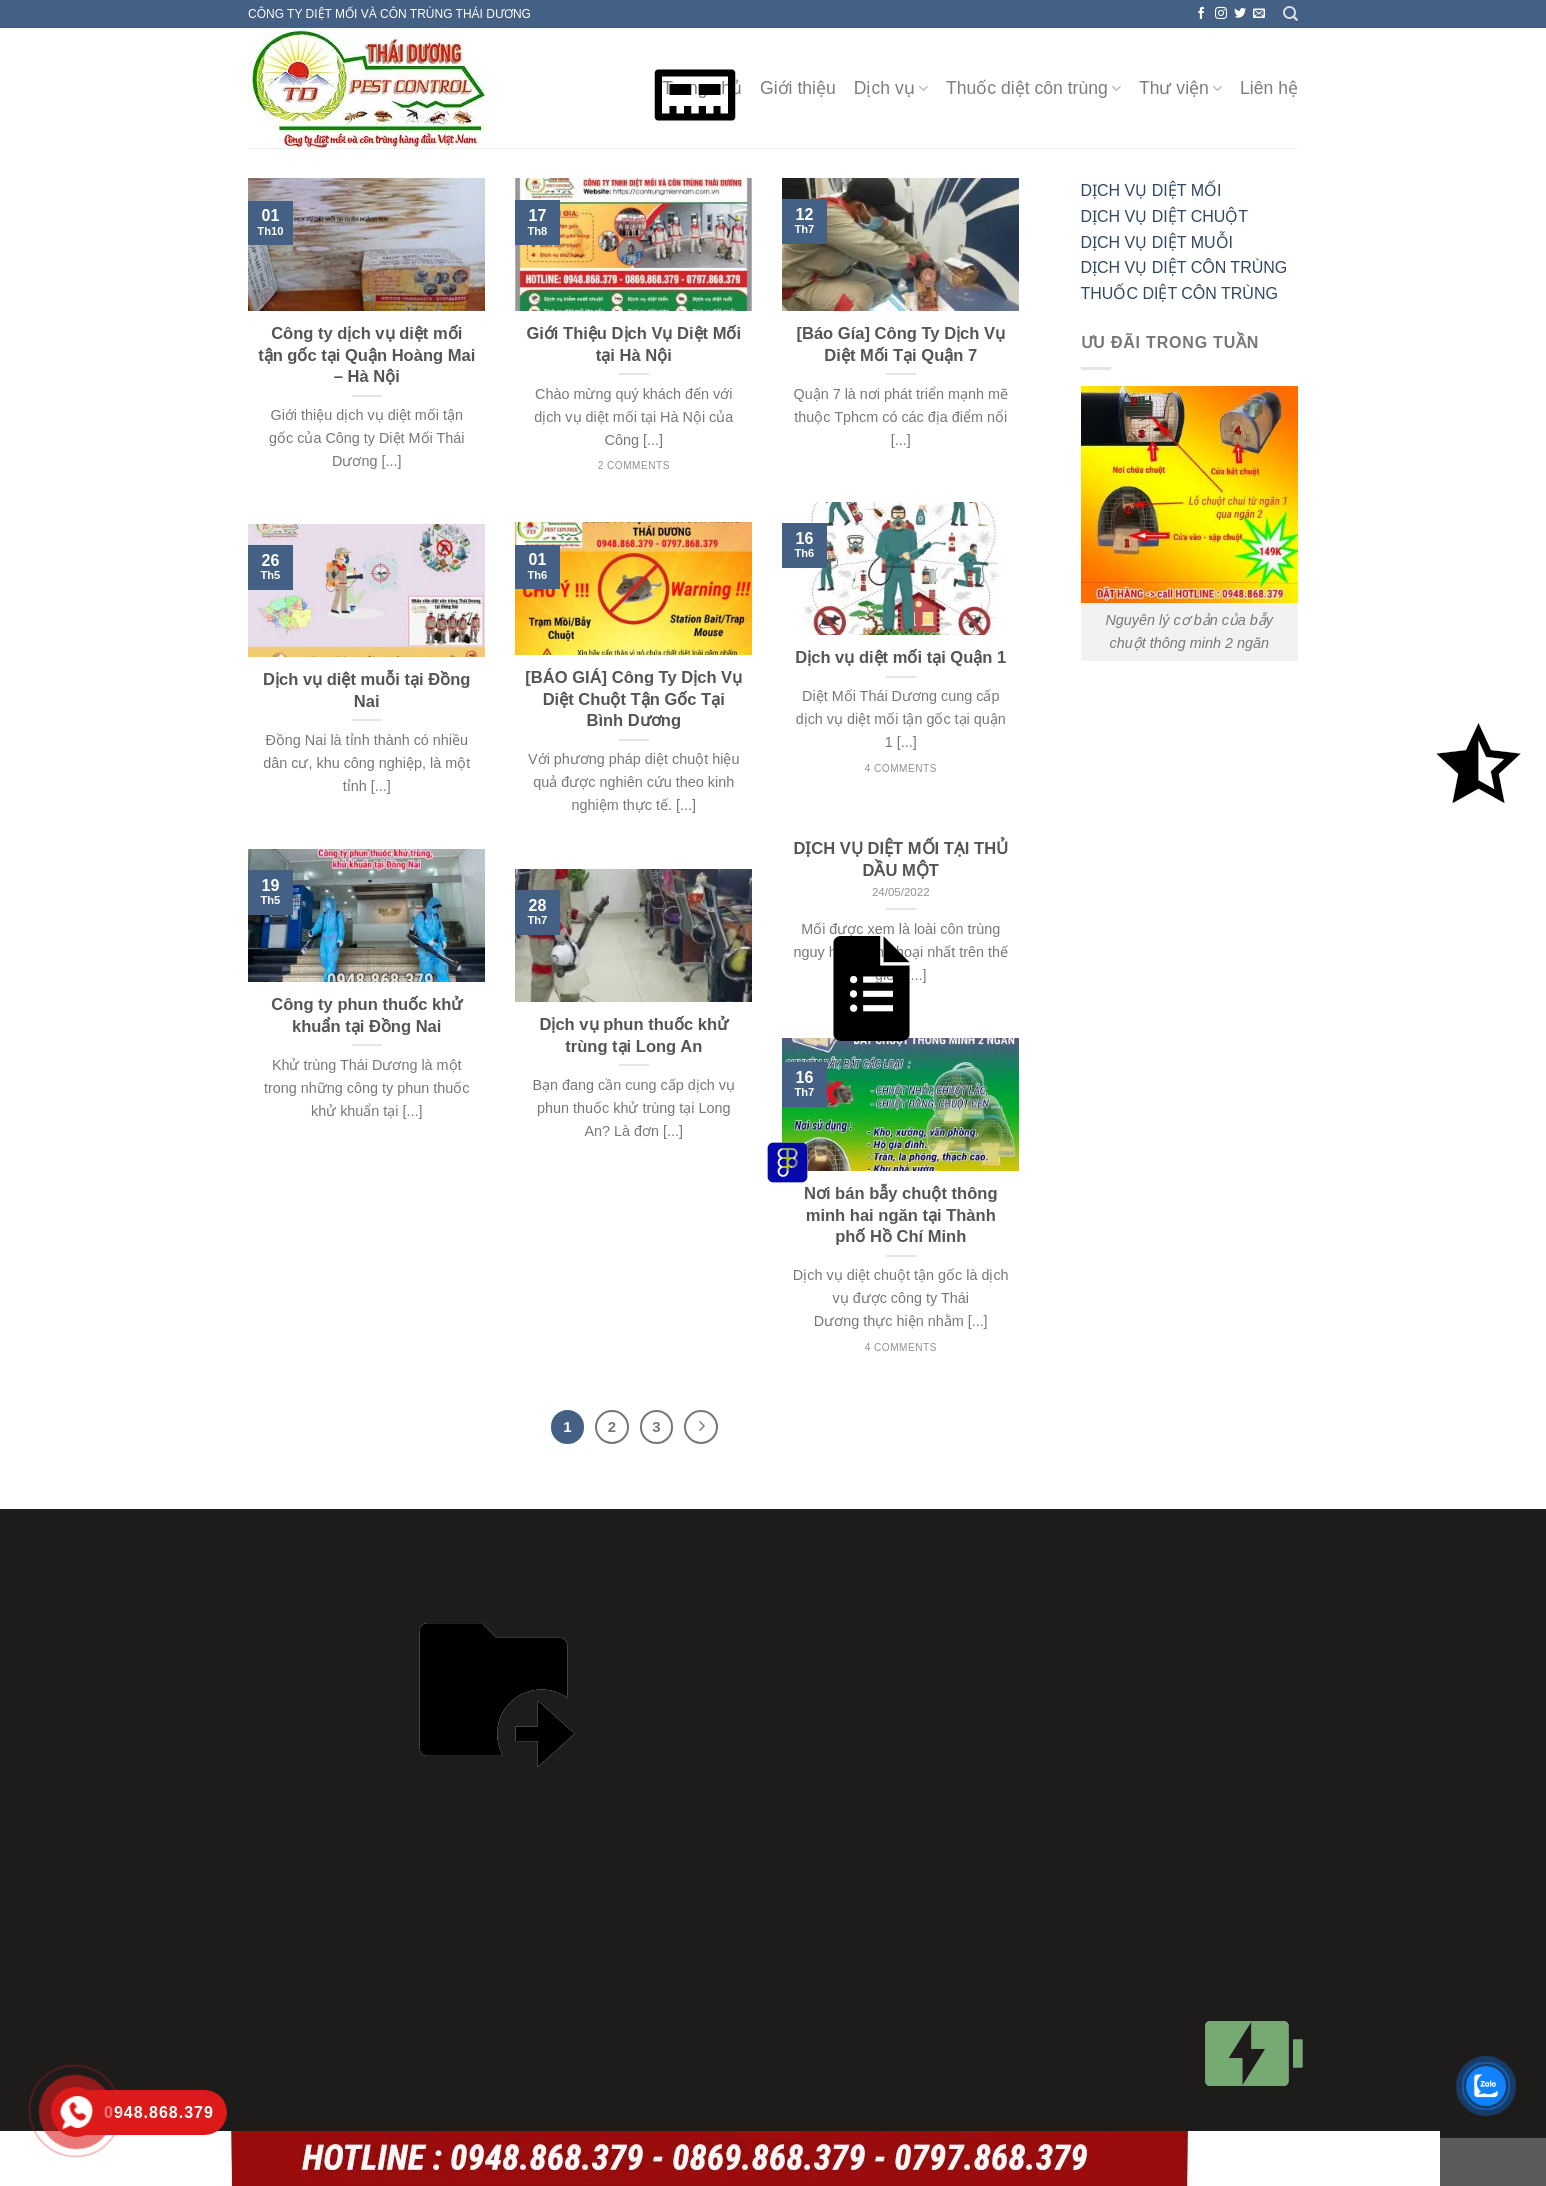 Image resolution: width=1546 pixels, height=2186 pixels. Describe the element at coordinates (695, 95) in the screenshot. I see `view RAM or memory usage` at that location.